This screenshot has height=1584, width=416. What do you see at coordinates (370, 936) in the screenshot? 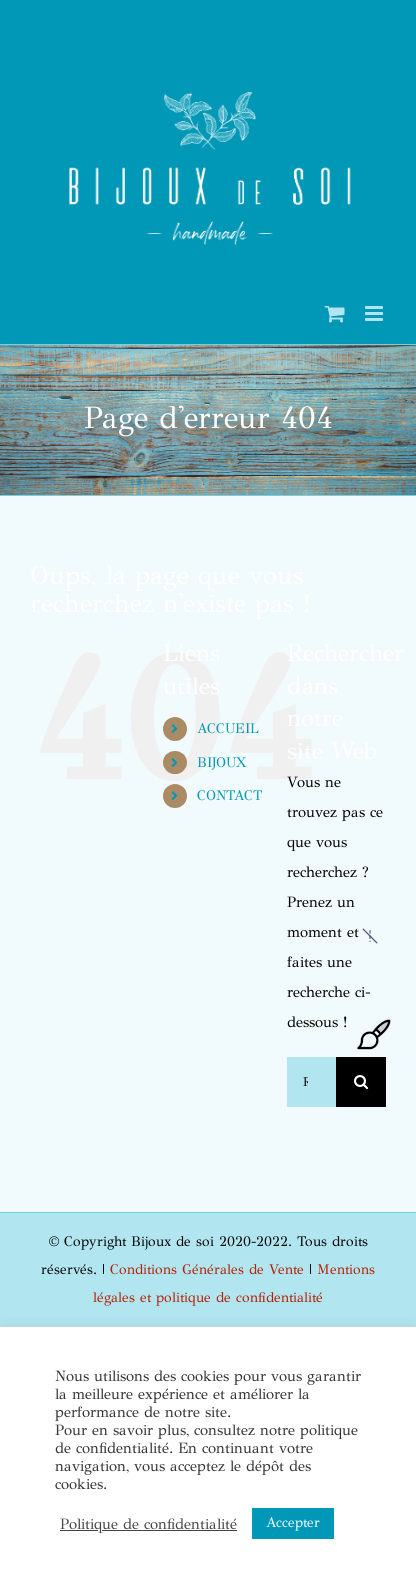
I see `disable alert notifications` at bounding box center [370, 936].